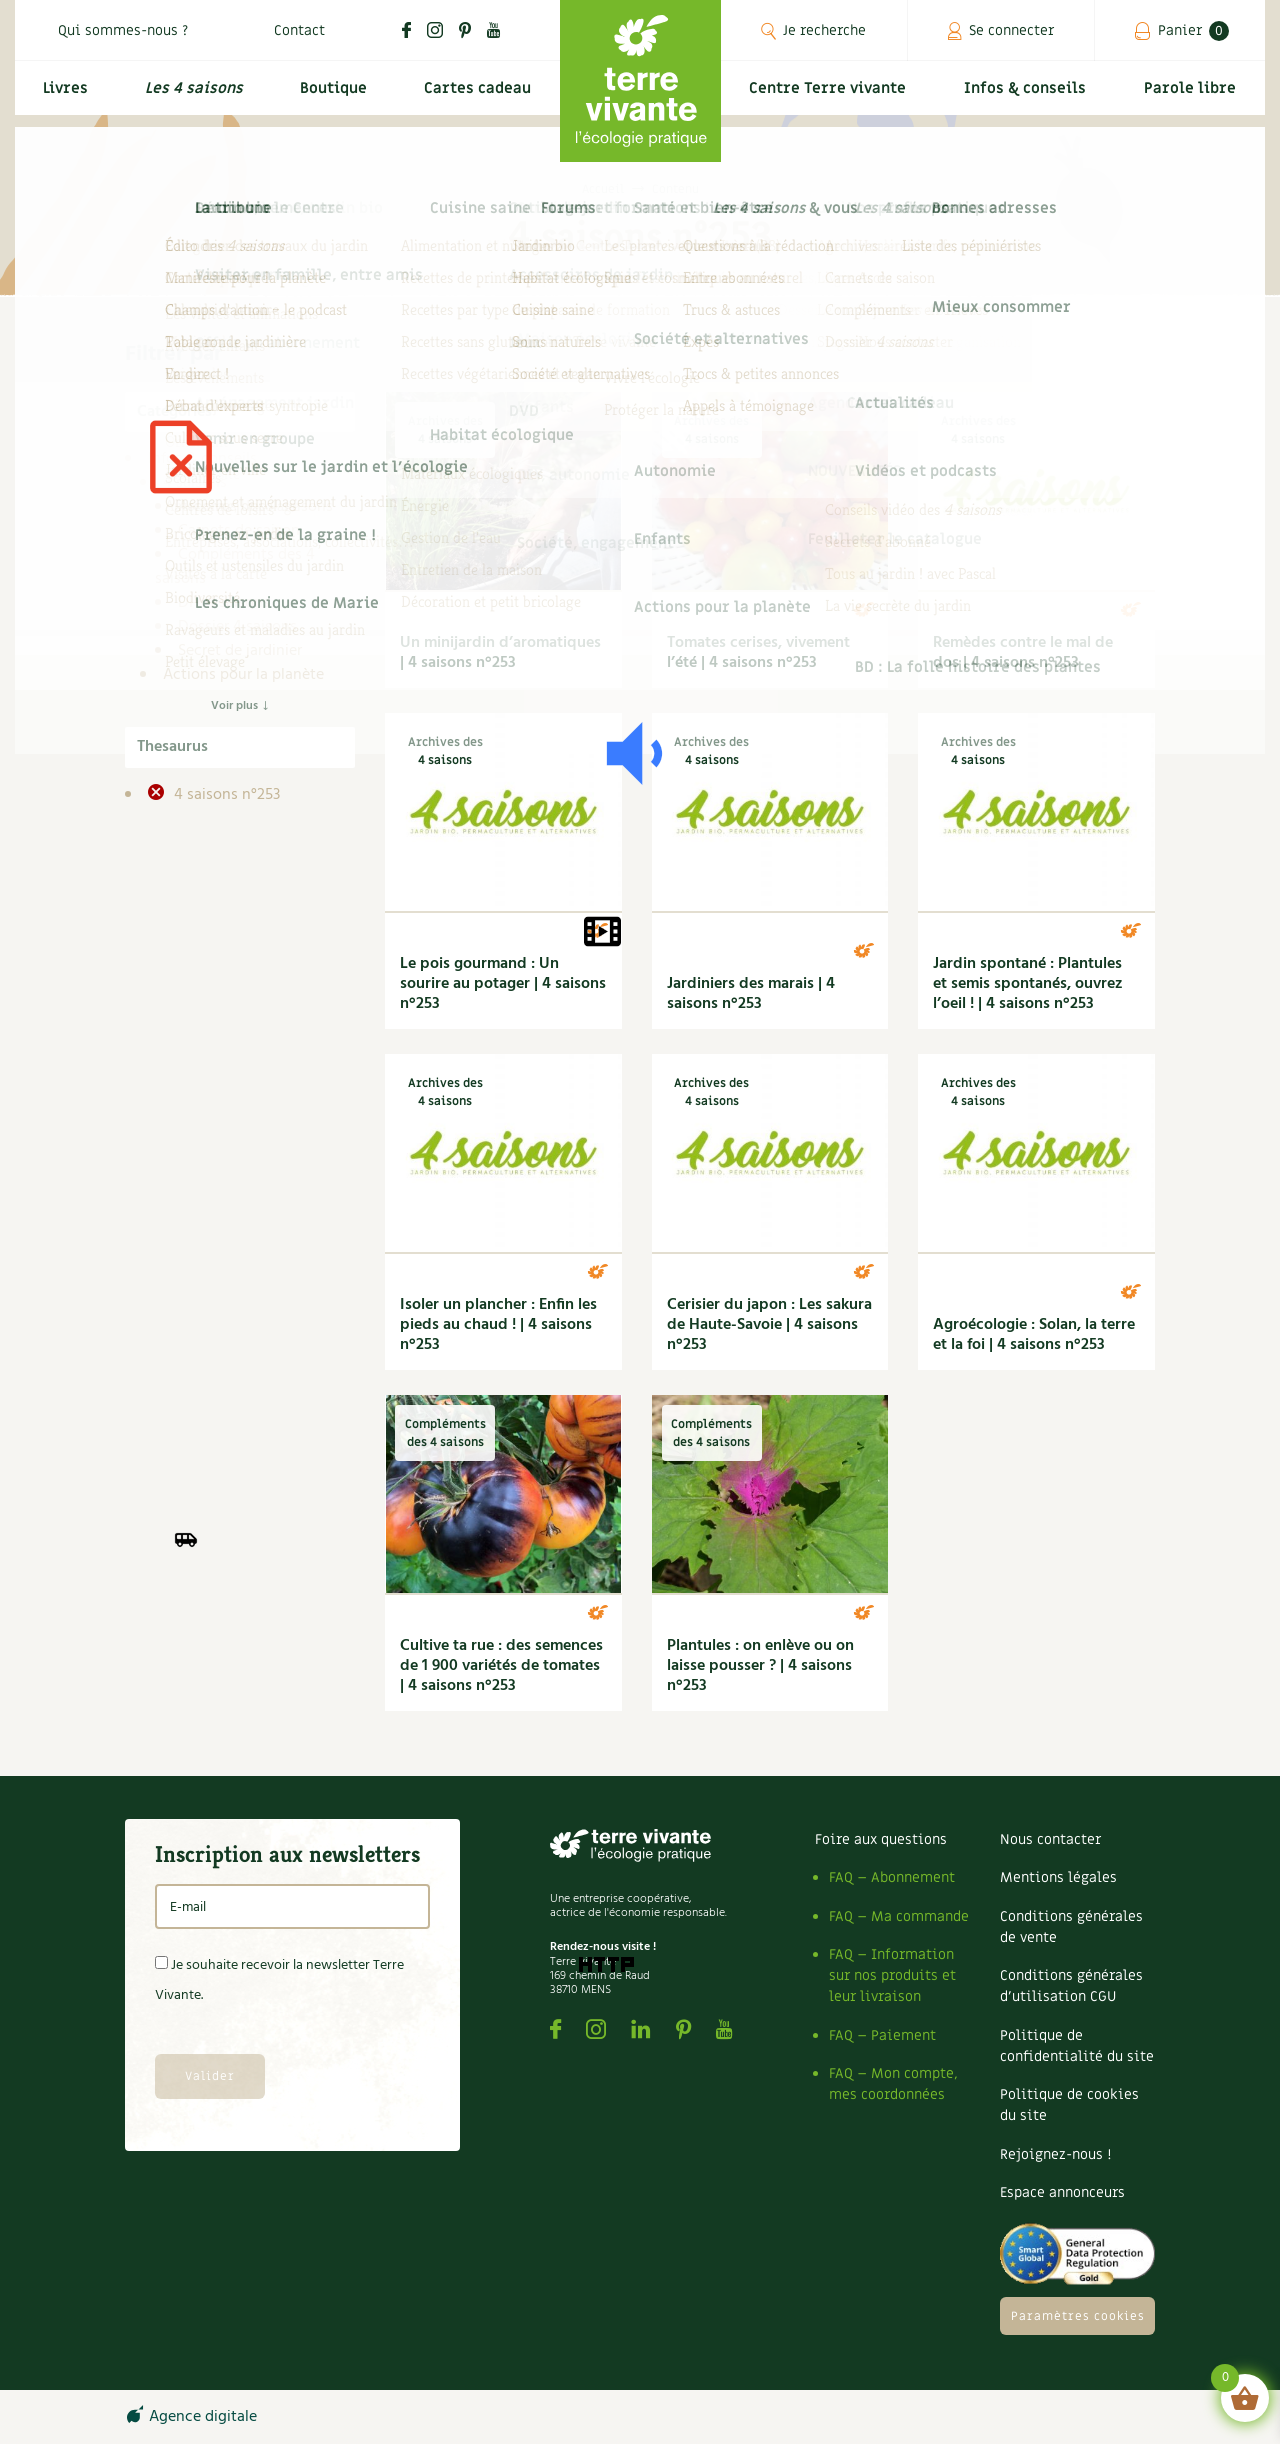 Image resolution: width=1280 pixels, height=2444 pixels. Describe the element at coordinates (606, 1964) in the screenshot. I see `indicates a web link or URL` at that location.